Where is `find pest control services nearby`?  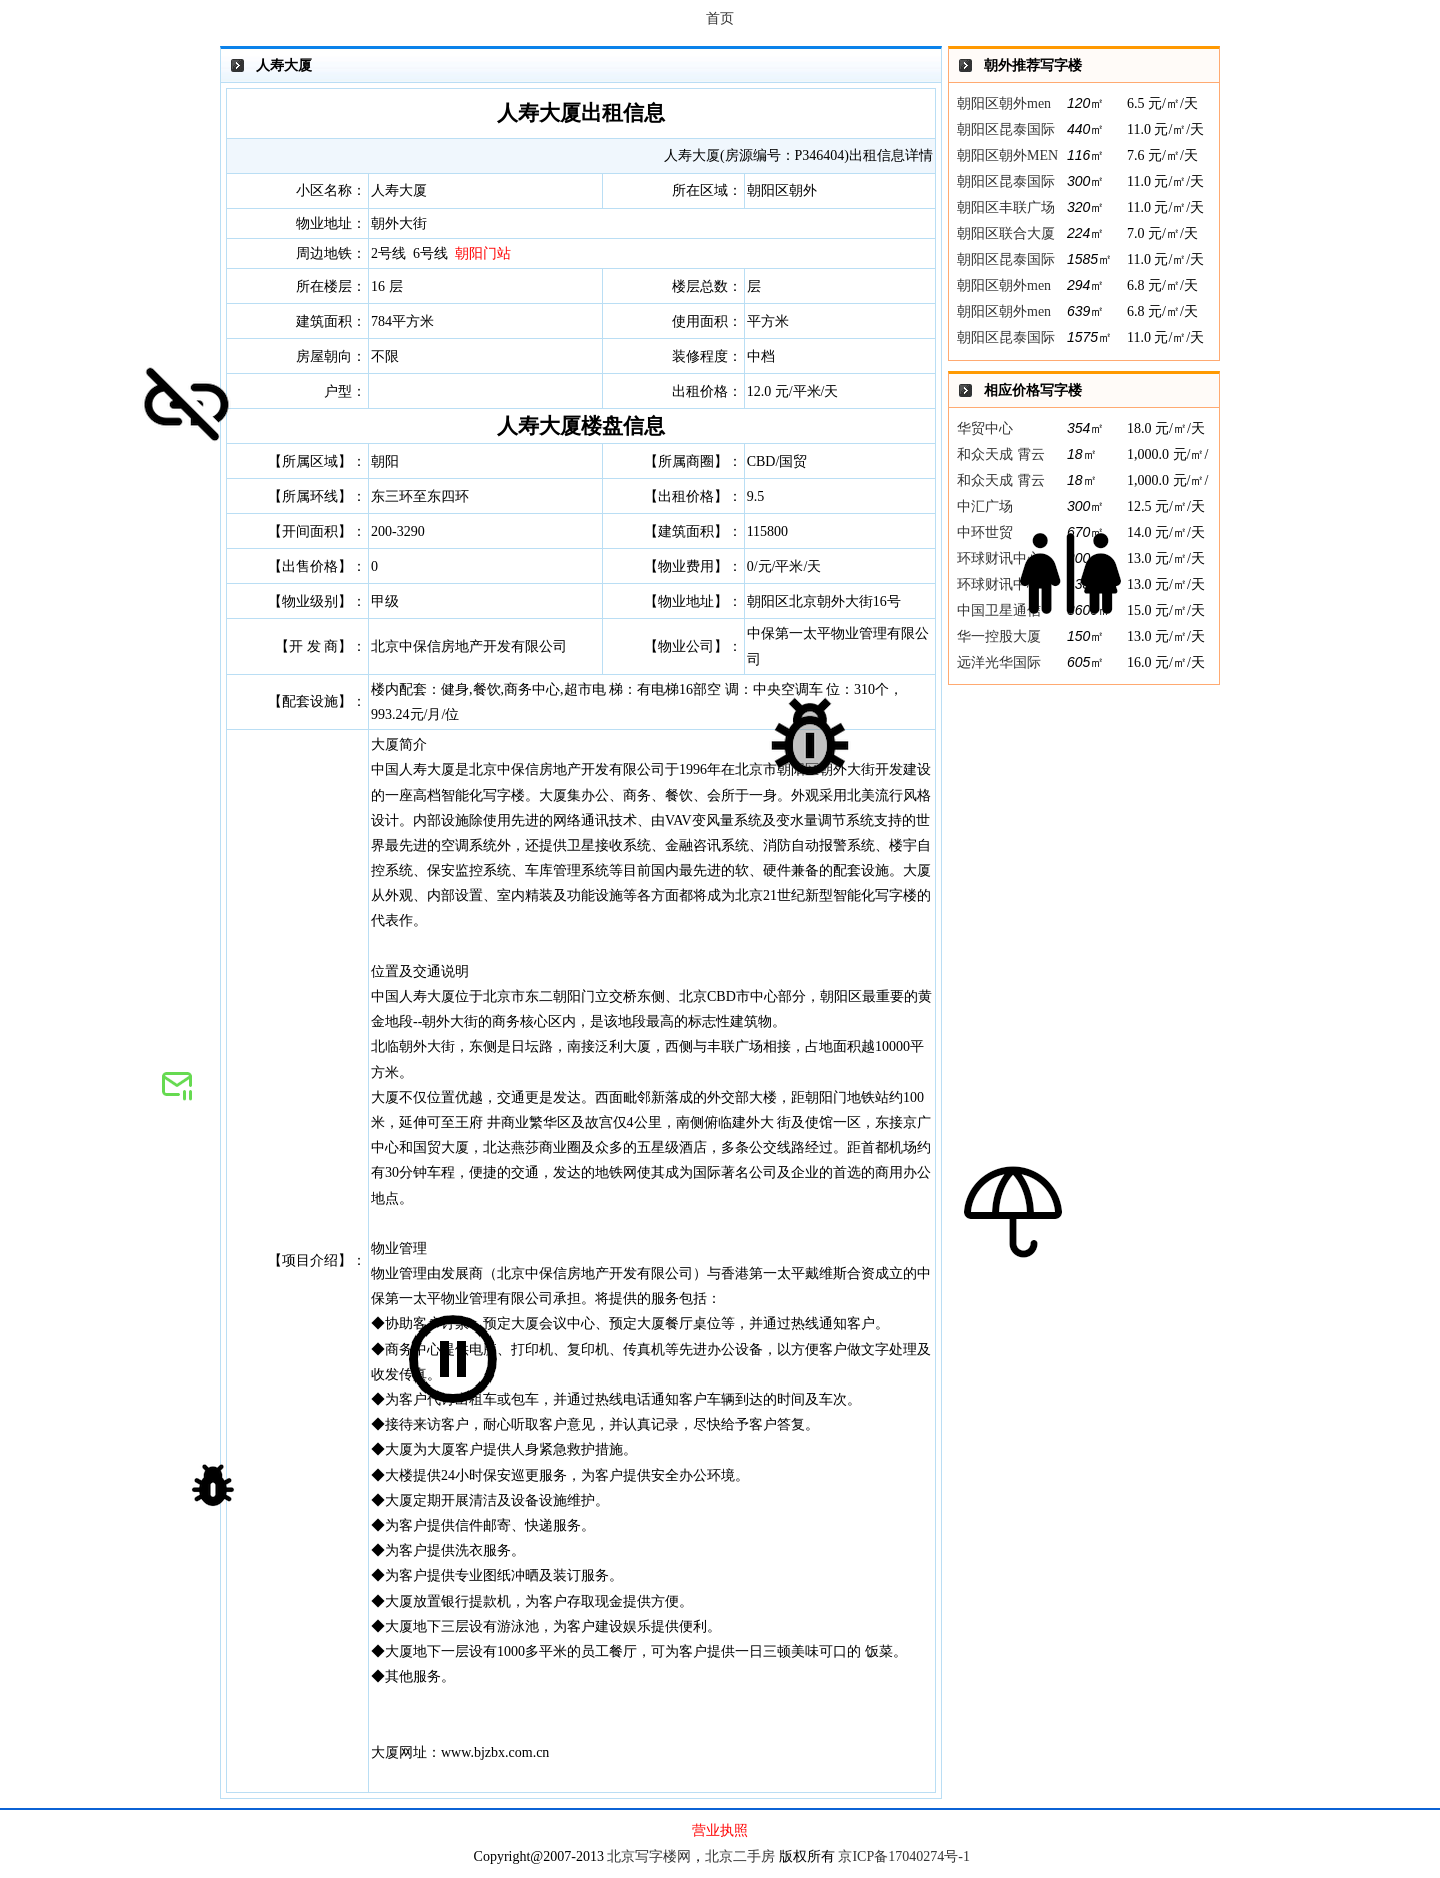
find pest control services nearby is located at coordinates (213, 1485).